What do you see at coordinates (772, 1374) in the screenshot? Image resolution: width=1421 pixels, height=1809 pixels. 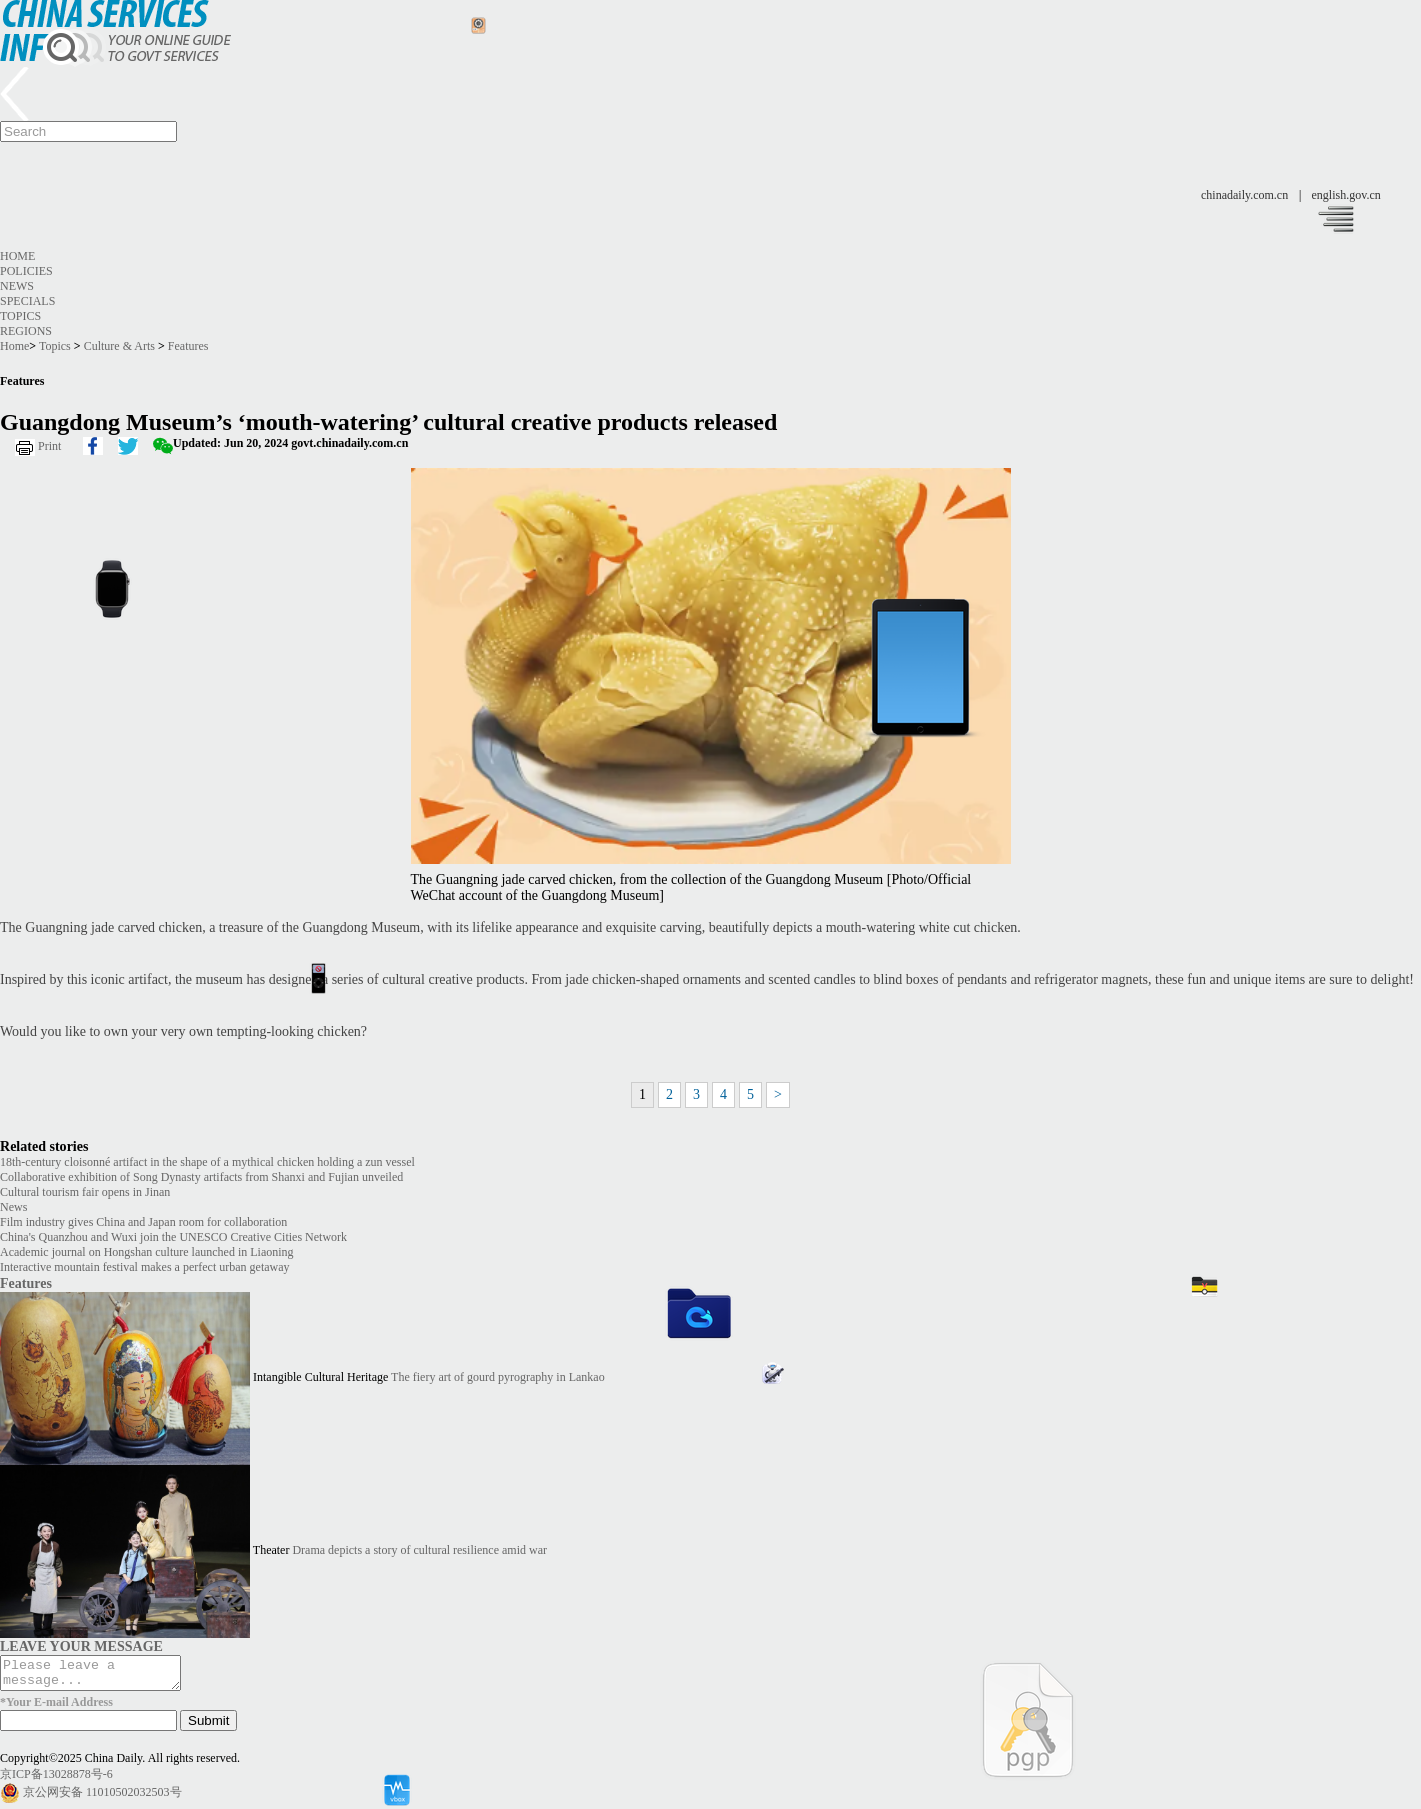 I see `open Automator to create automated workflows` at bounding box center [772, 1374].